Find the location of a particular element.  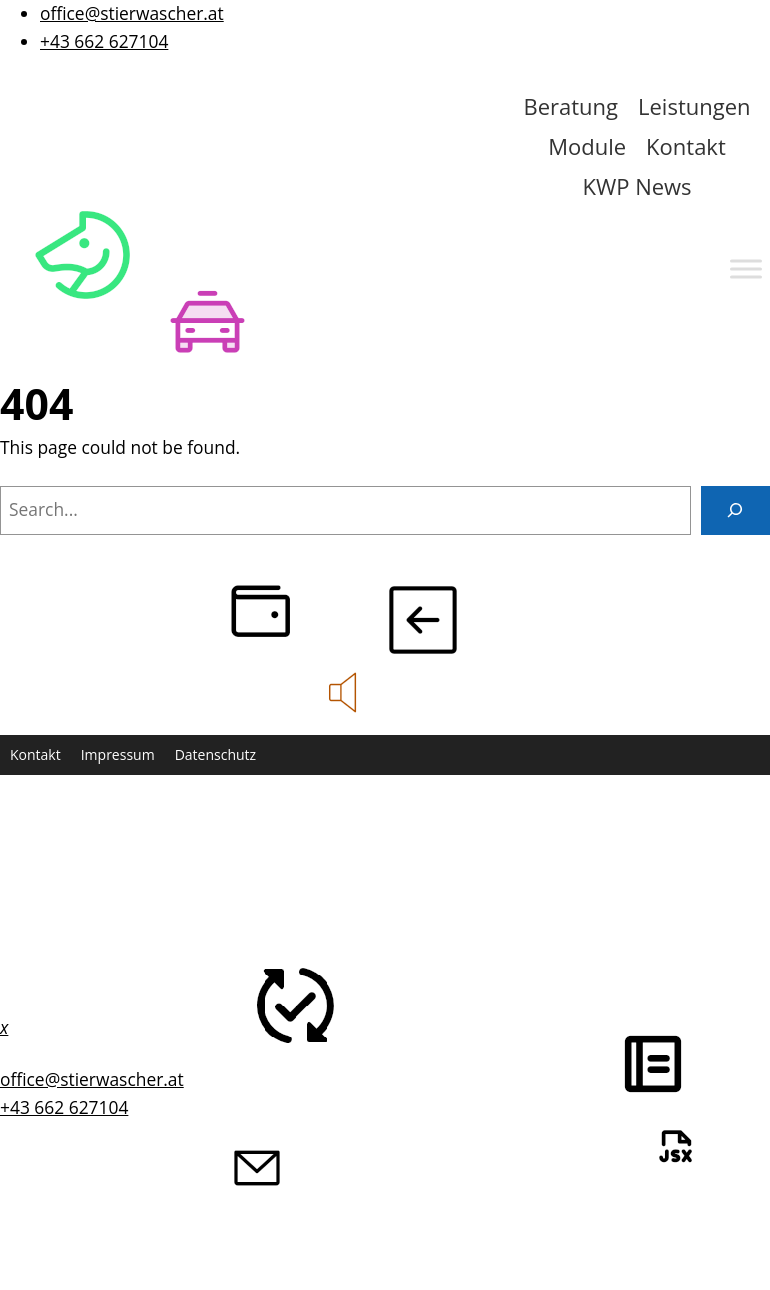

open notes or notebook is located at coordinates (653, 1064).